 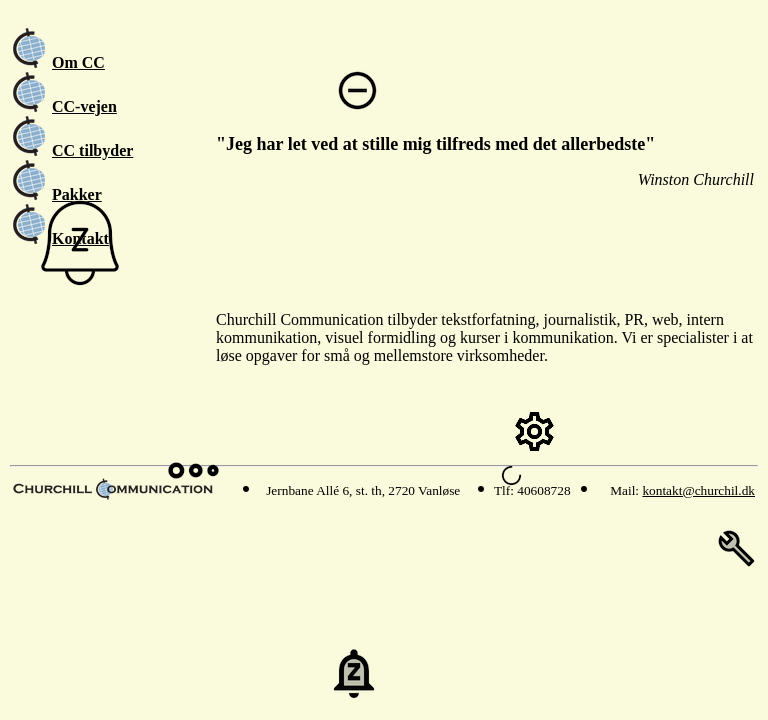 What do you see at coordinates (354, 673) in the screenshot?
I see `notifications are currently snoozed` at bounding box center [354, 673].